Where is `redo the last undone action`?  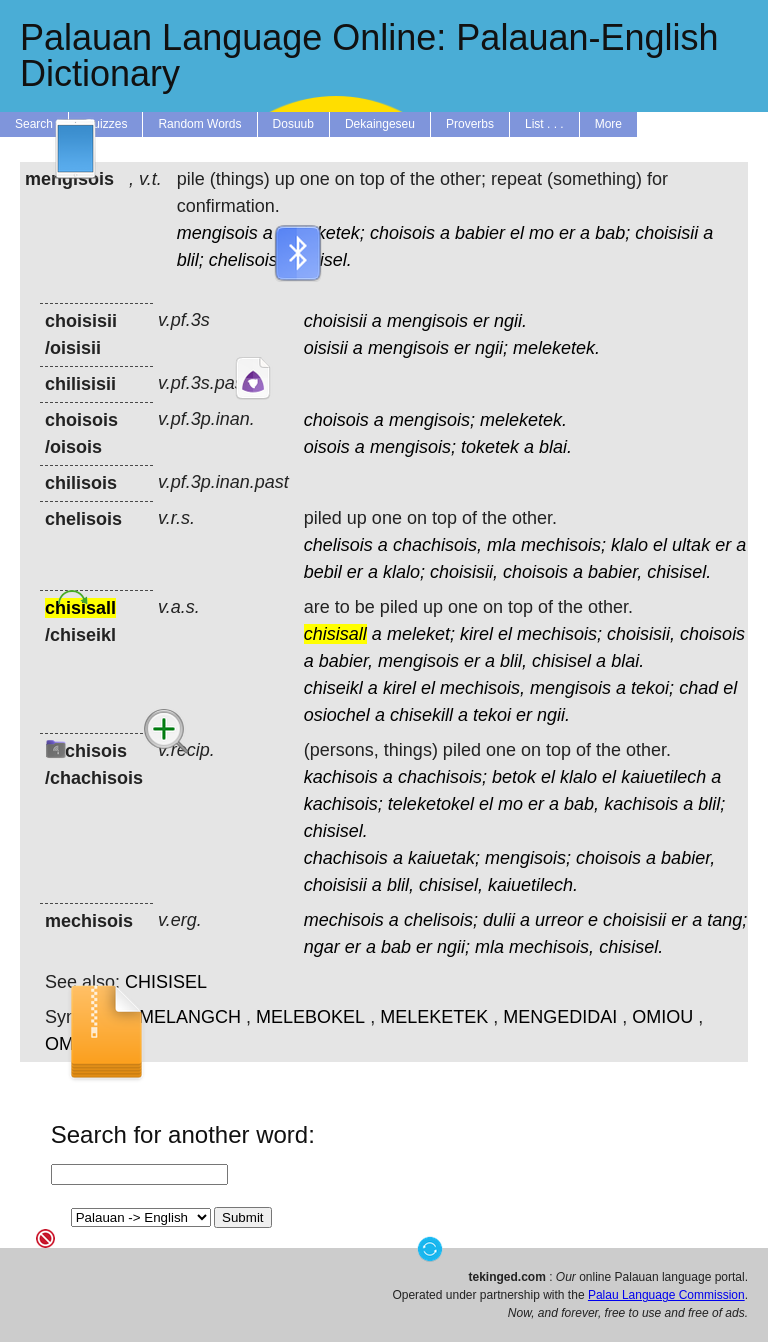
redo the last undone action is located at coordinates (72, 597).